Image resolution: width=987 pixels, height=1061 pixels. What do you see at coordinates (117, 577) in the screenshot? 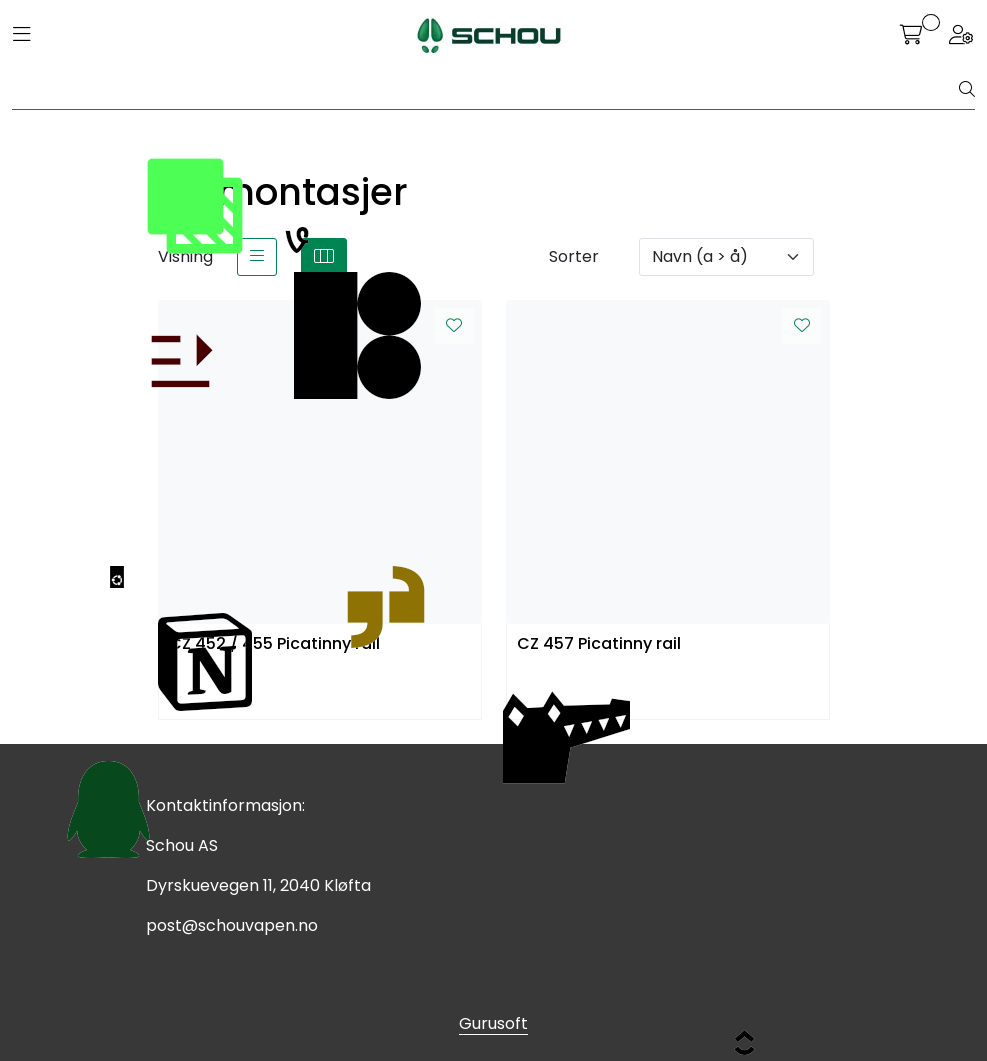
I see `canonical company logo` at bounding box center [117, 577].